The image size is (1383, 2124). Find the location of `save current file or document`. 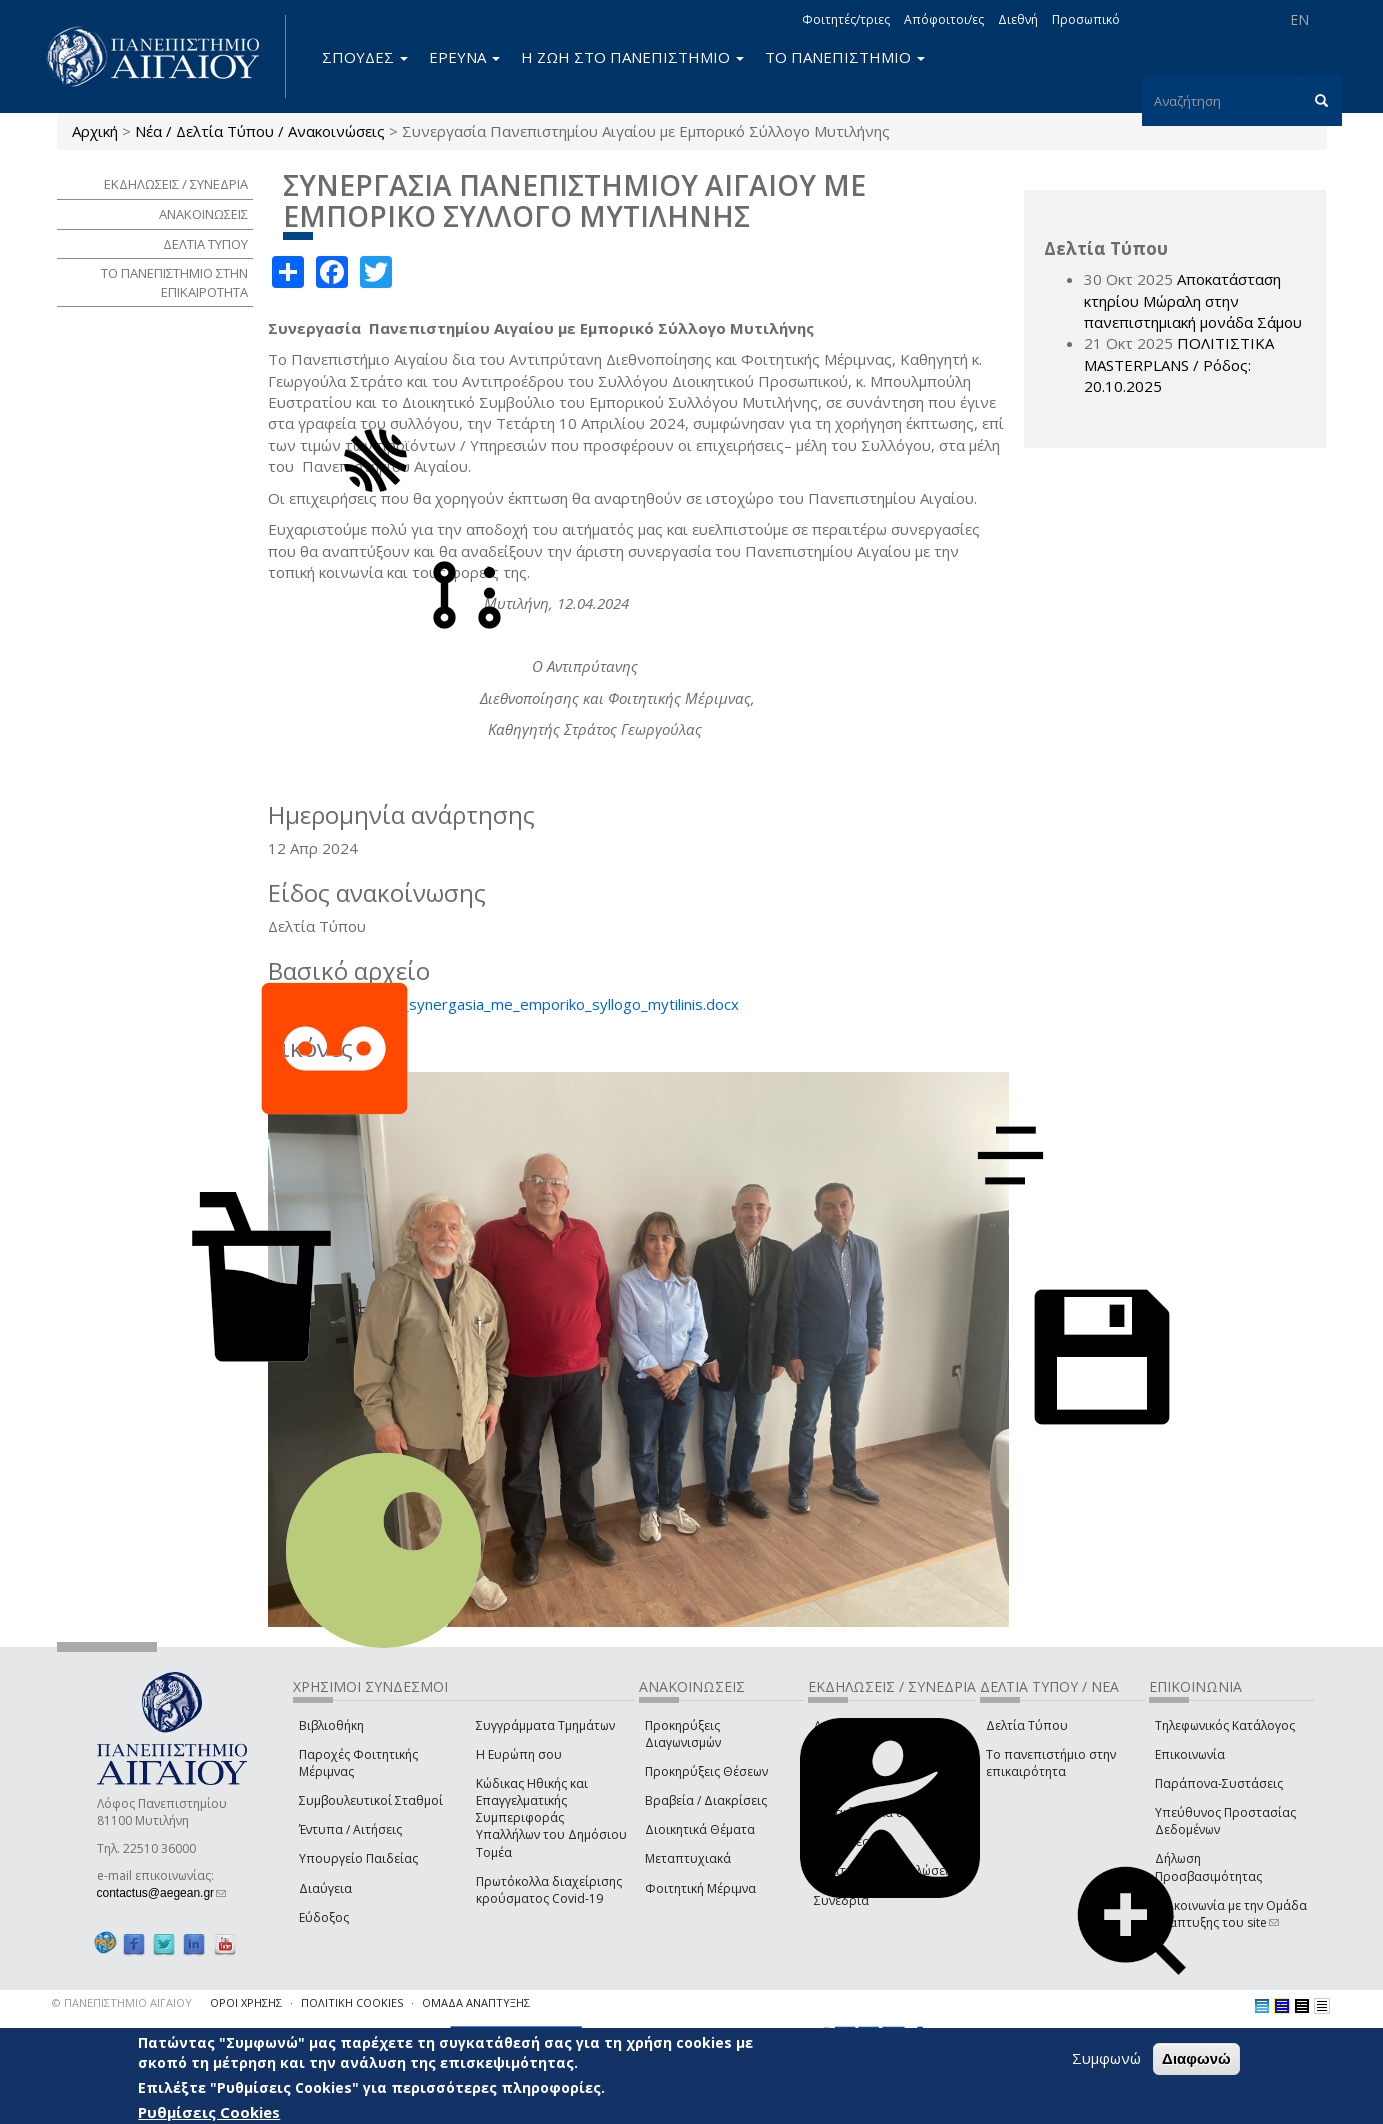

save current file or document is located at coordinates (1102, 1357).